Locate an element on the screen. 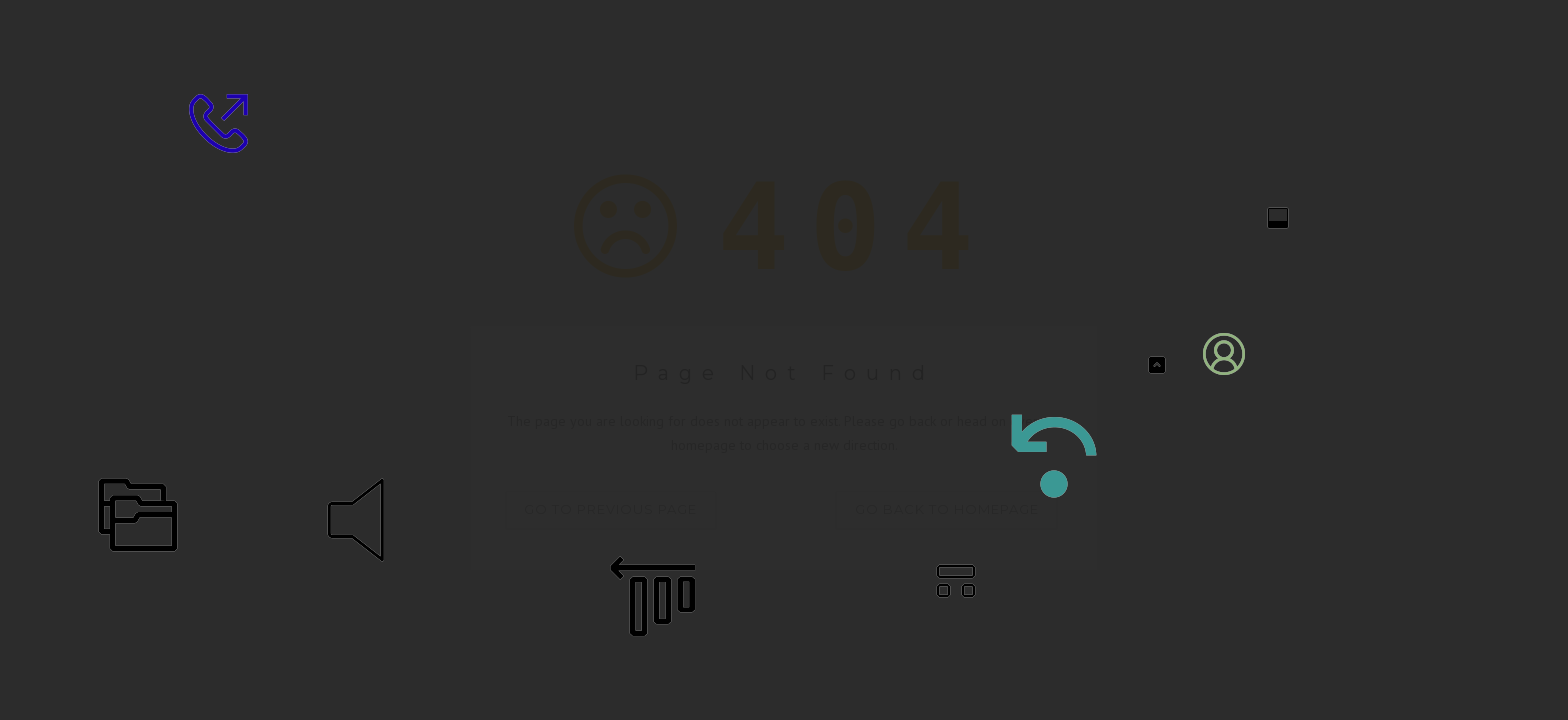 The height and width of the screenshot is (720, 1568). toggle bottom panel visibility is located at coordinates (1278, 218).